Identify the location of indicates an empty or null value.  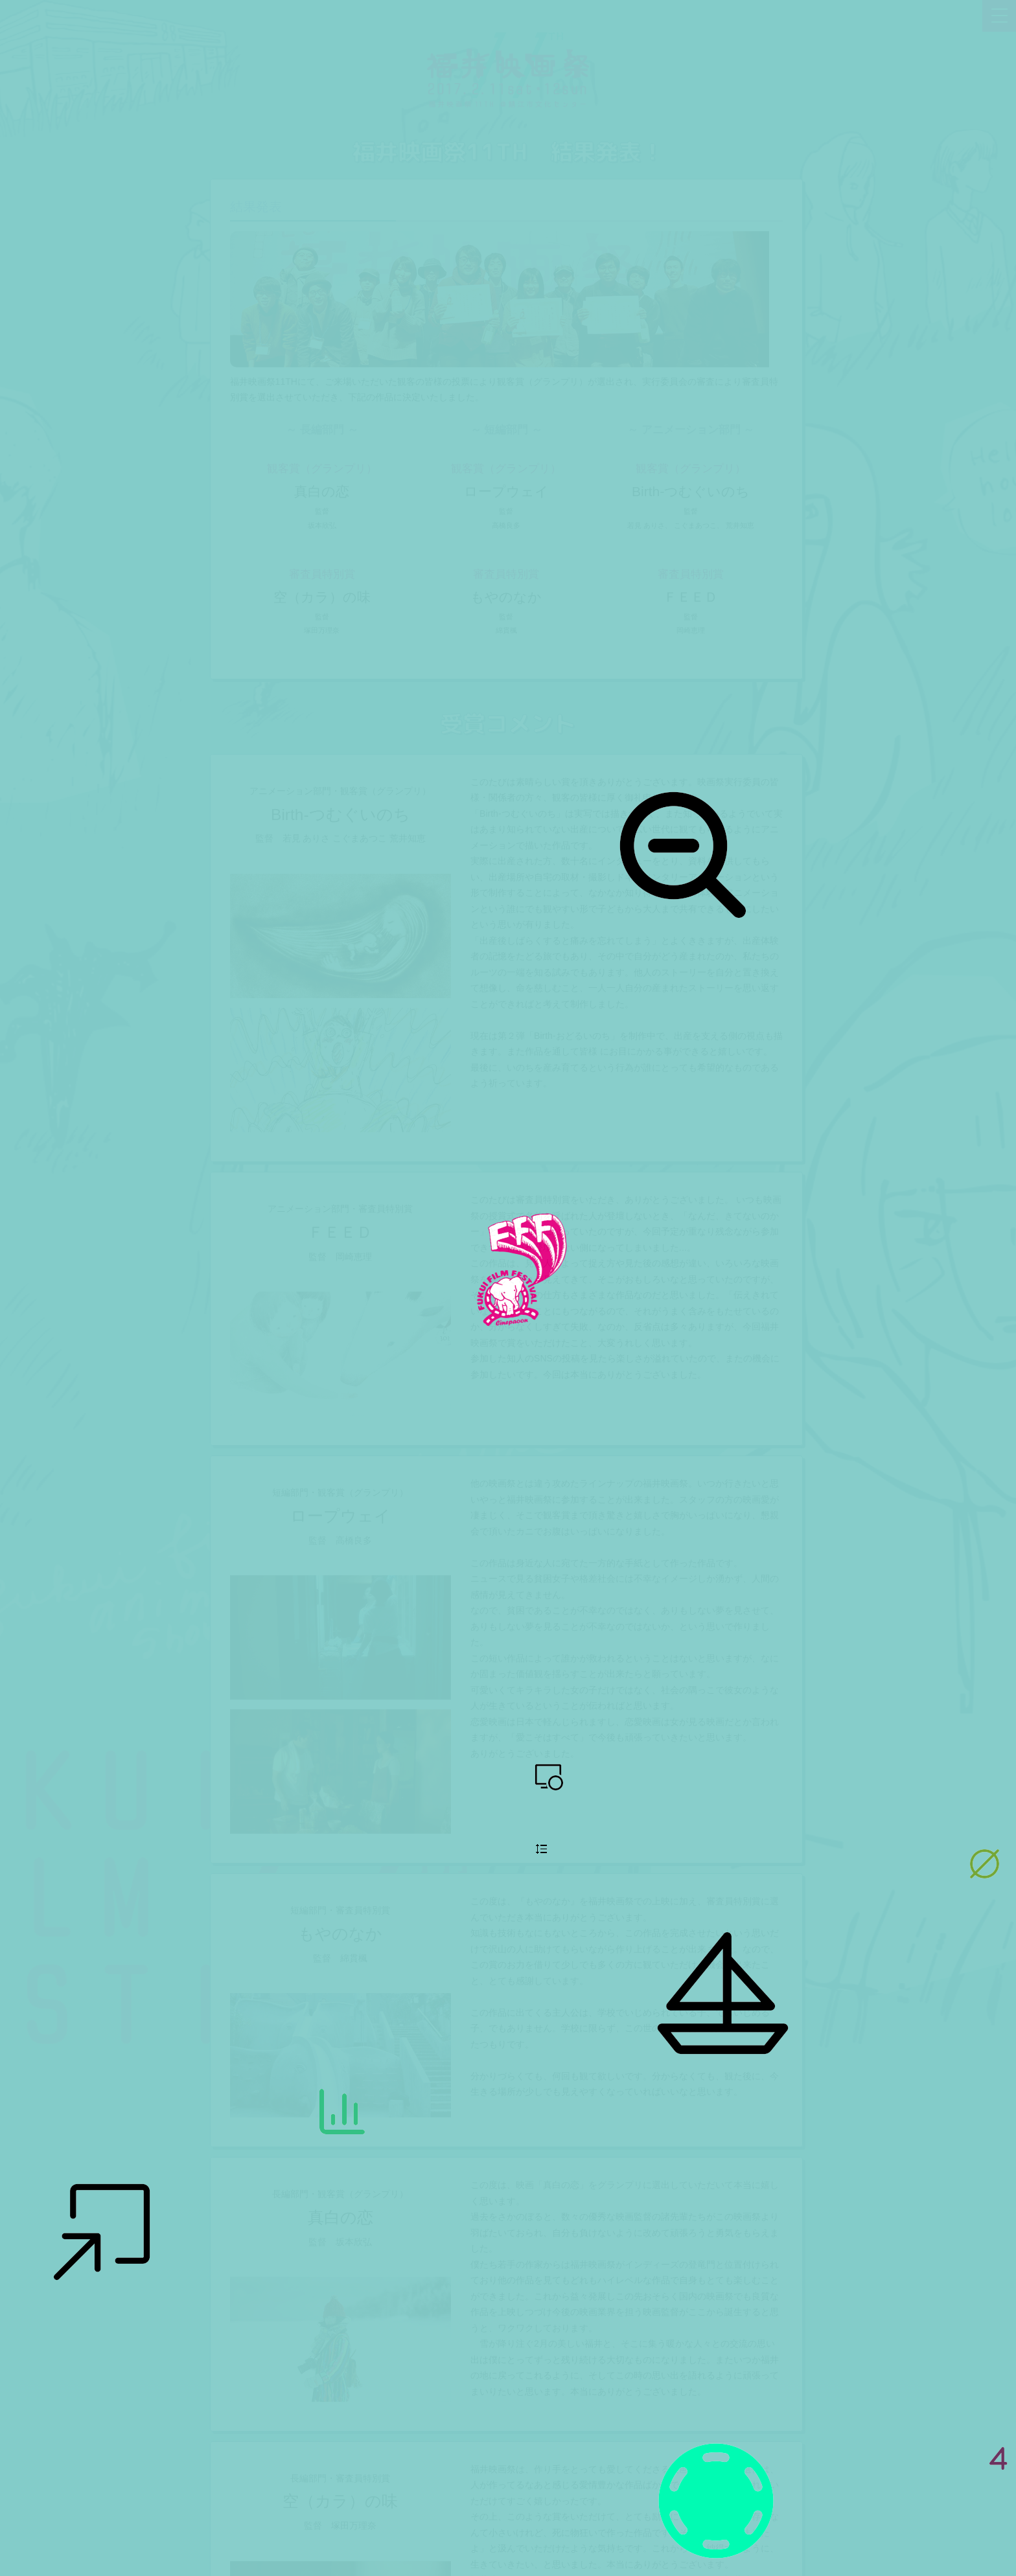
(984, 1864).